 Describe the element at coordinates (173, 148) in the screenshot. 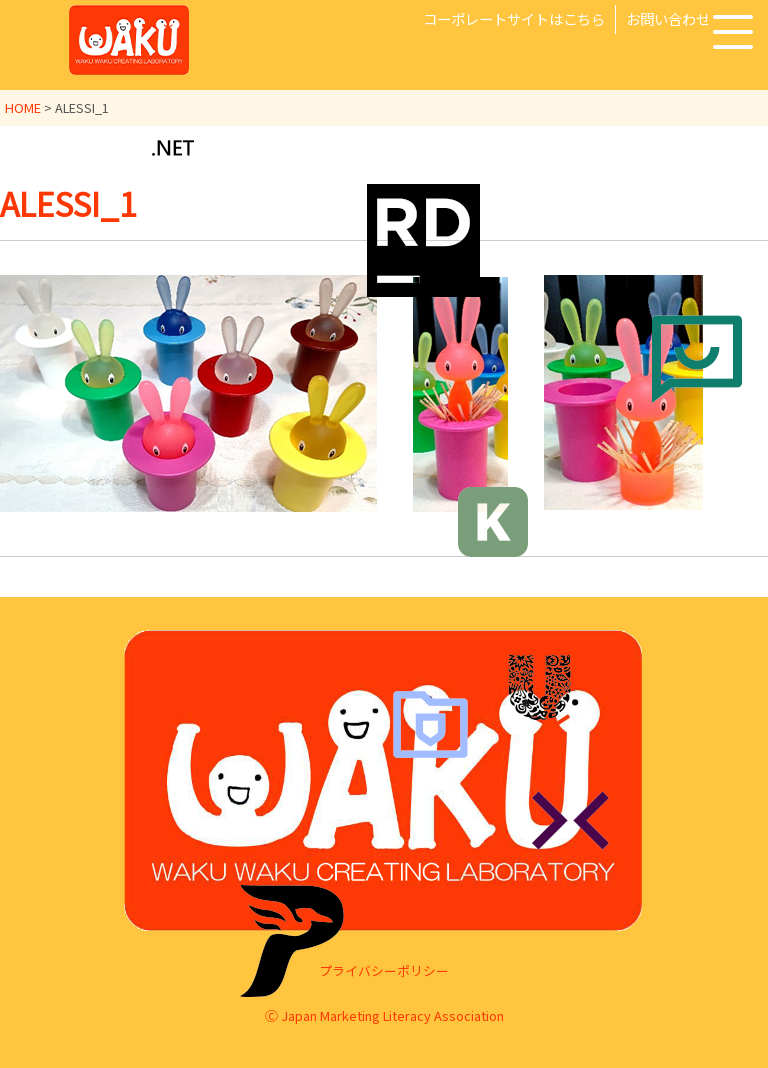

I see `indicates a .NET framework project or application` at that location.